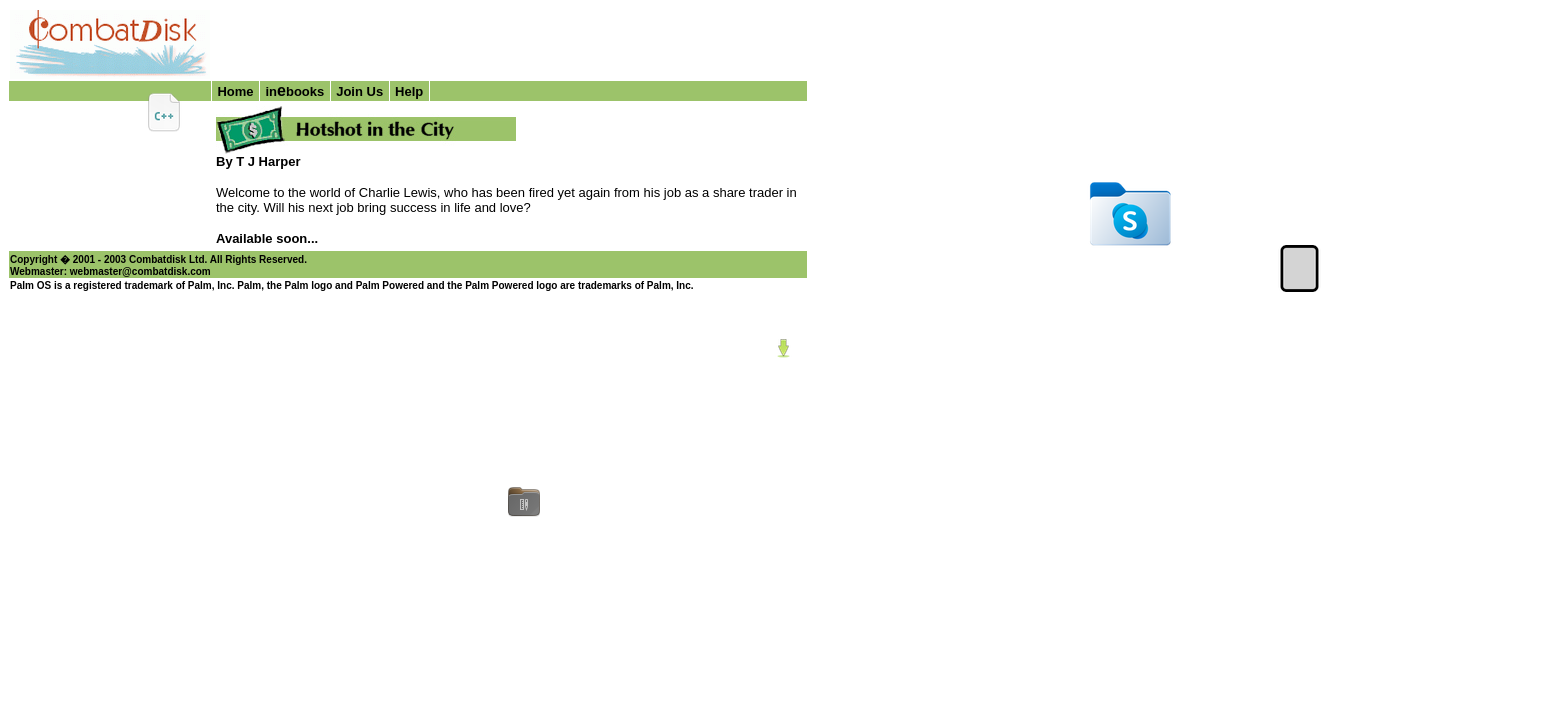 The height and width of the screenshot is (720, 1568). I want to click on a C++ source code file, so click(164, 112).